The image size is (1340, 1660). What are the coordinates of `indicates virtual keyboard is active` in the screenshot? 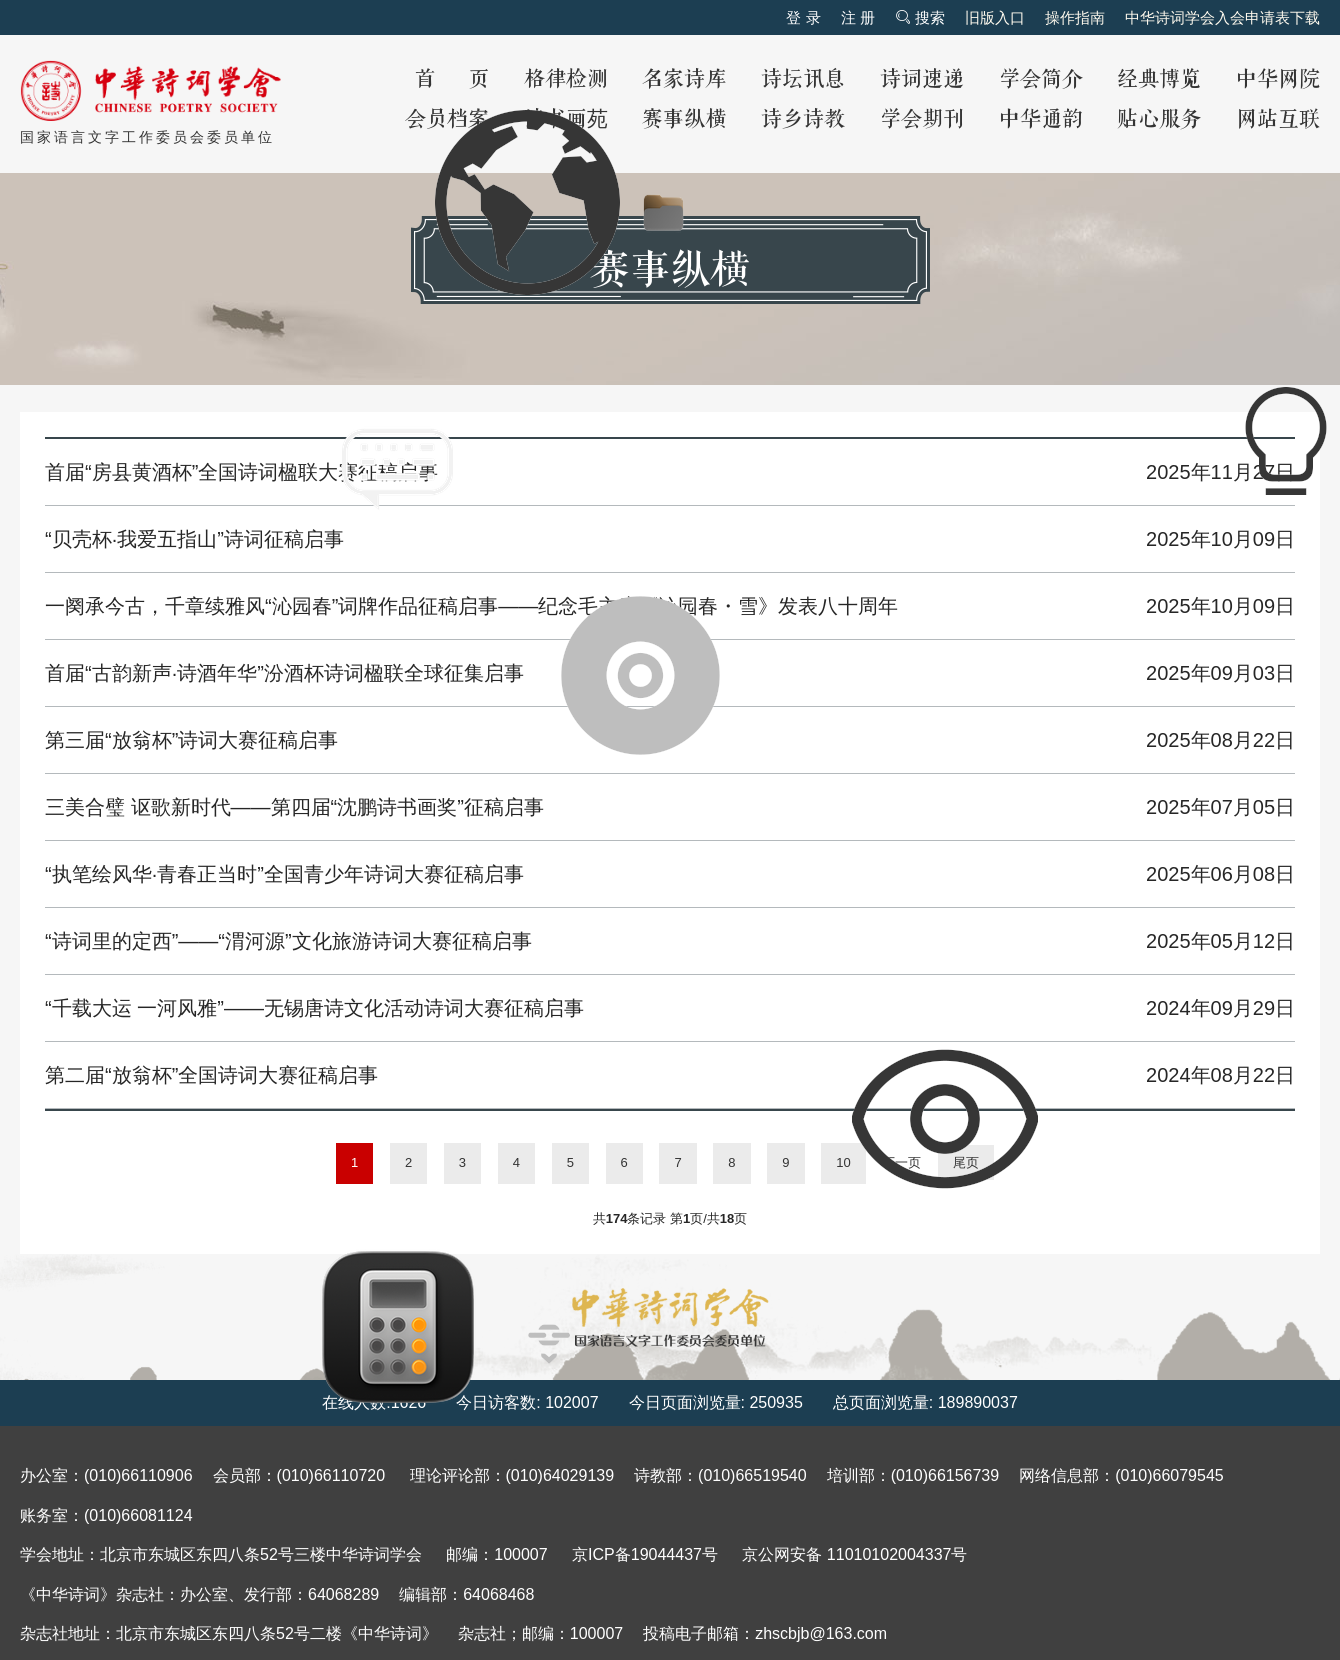 It's located at (397, 469).